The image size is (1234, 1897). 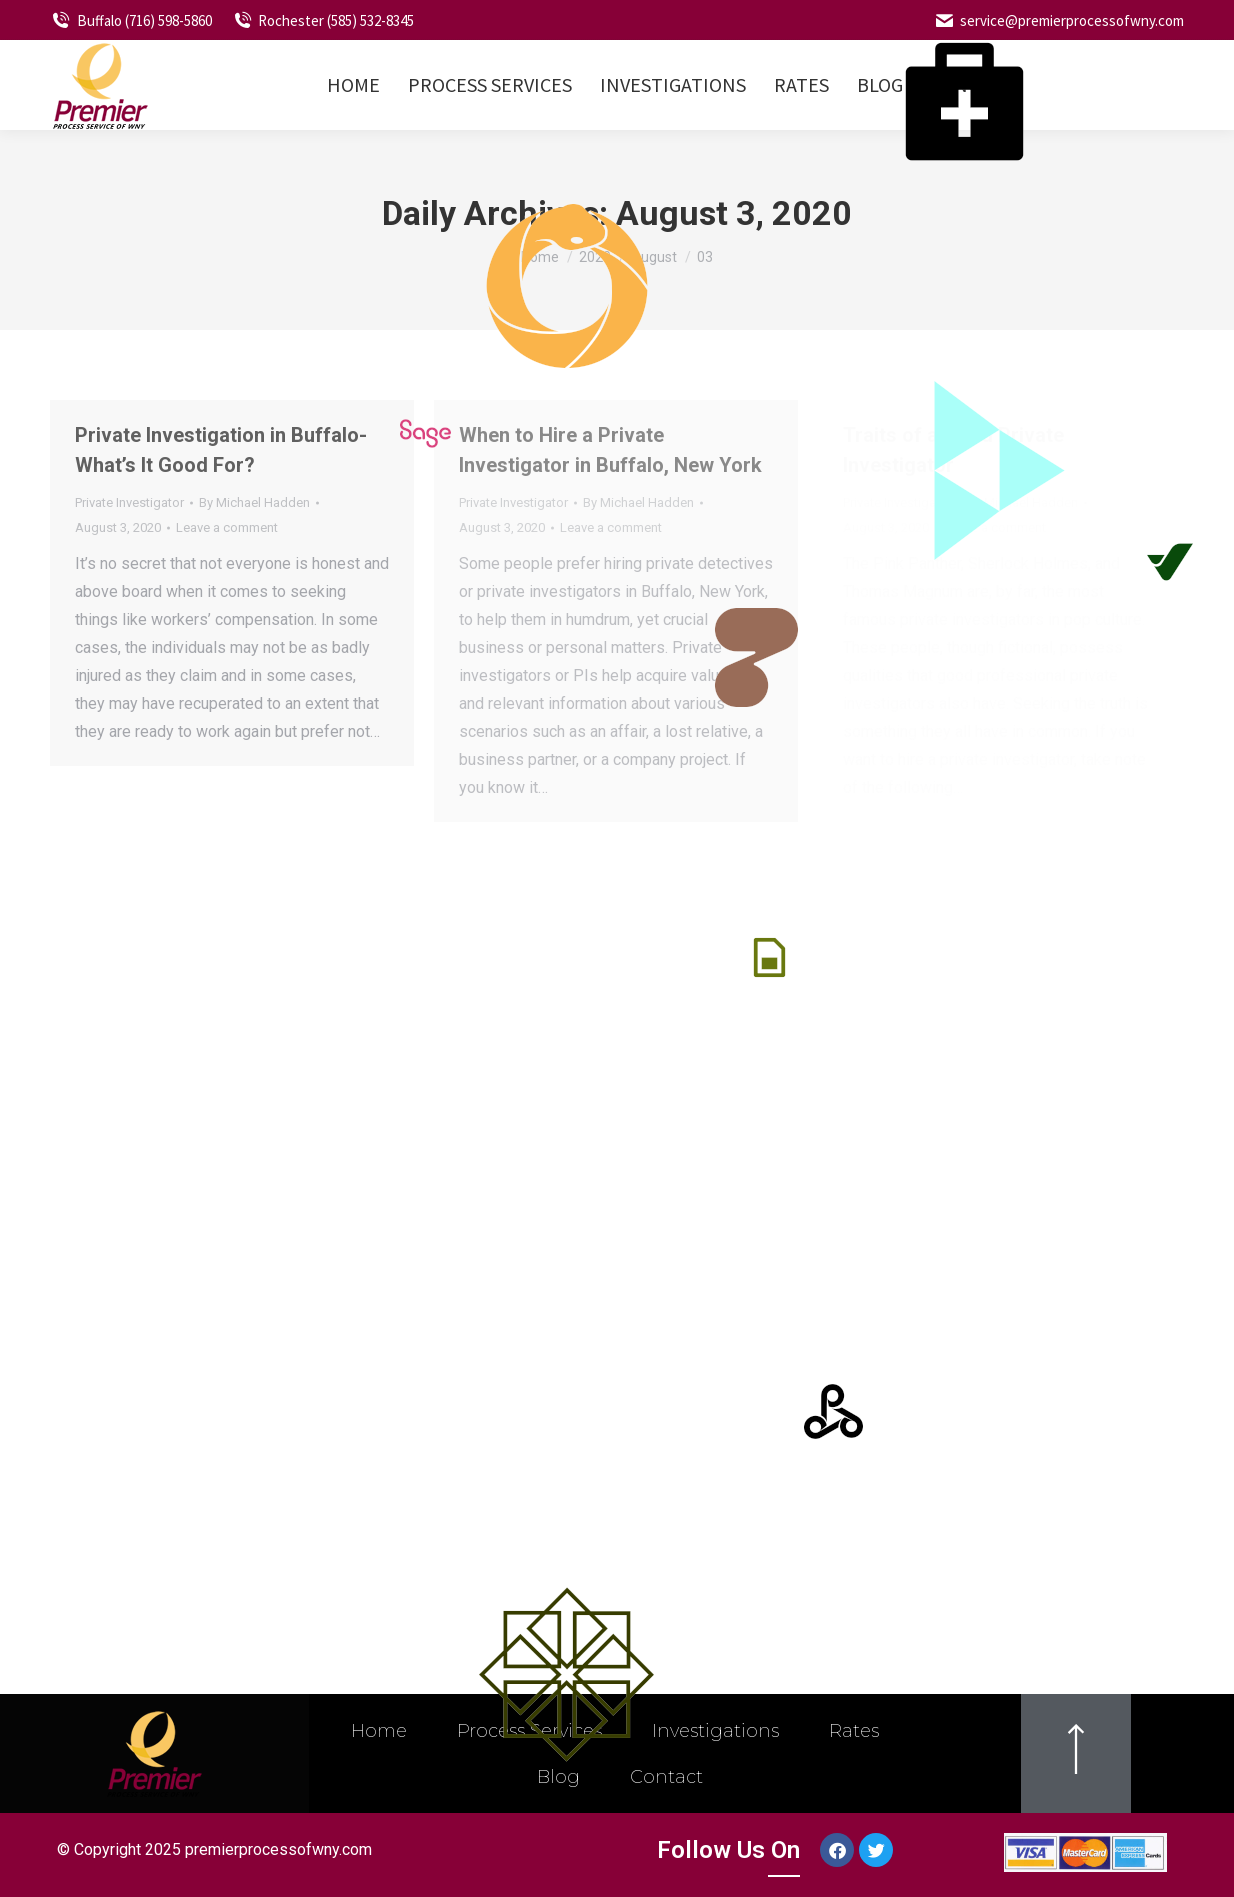 What do you see at coordinates (1170, 562) in the screenshot?
I see `voip.ms logo` at bounding box center [1170, 562].